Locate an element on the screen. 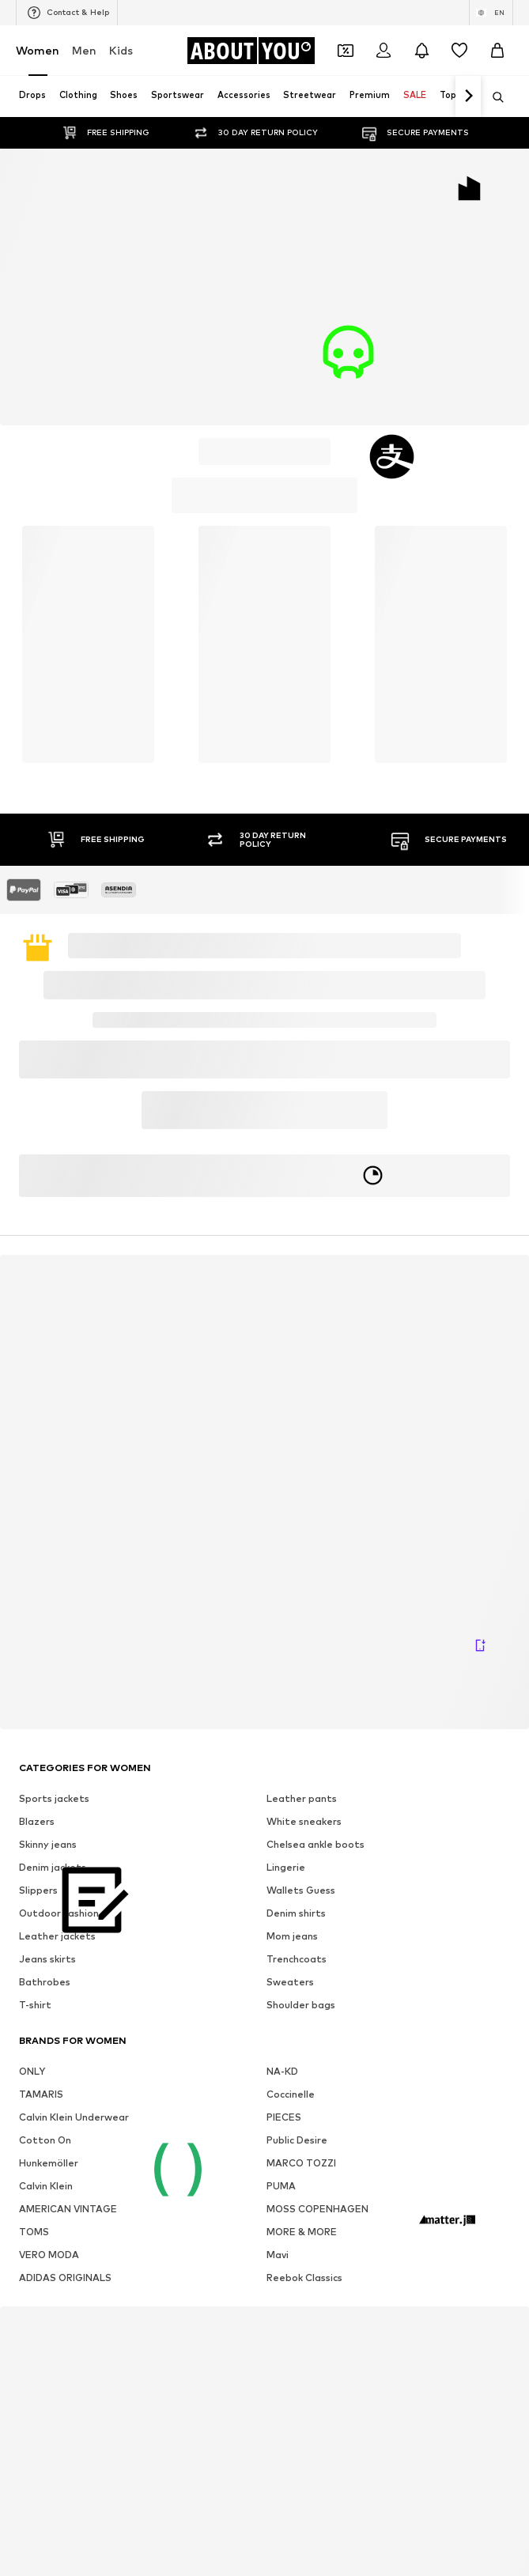  sensor device status indicator is located at coordinates (37, 948).